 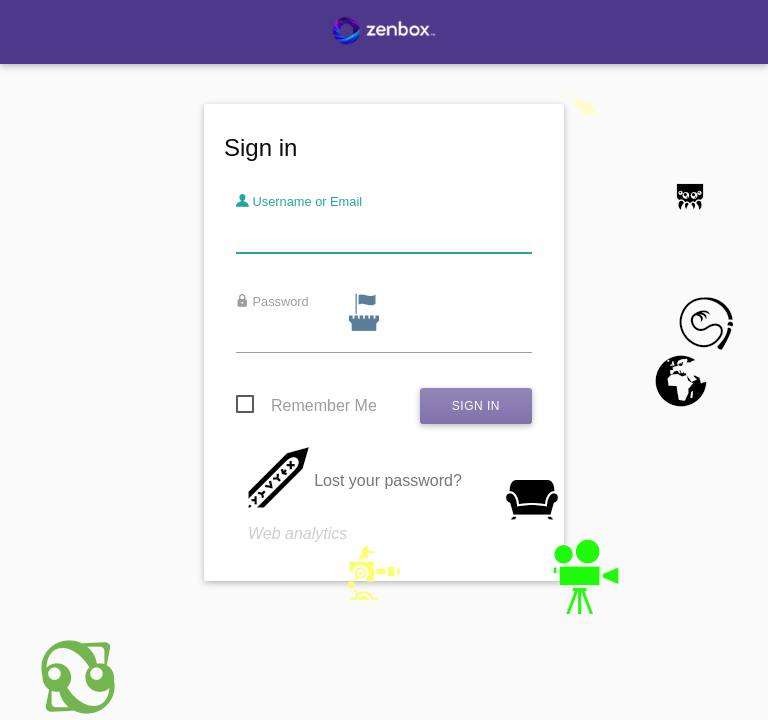 What do you see at coordinates (586, 574) in the screenshot?
I see `access video or movie content` at bounding box center [586, 574].